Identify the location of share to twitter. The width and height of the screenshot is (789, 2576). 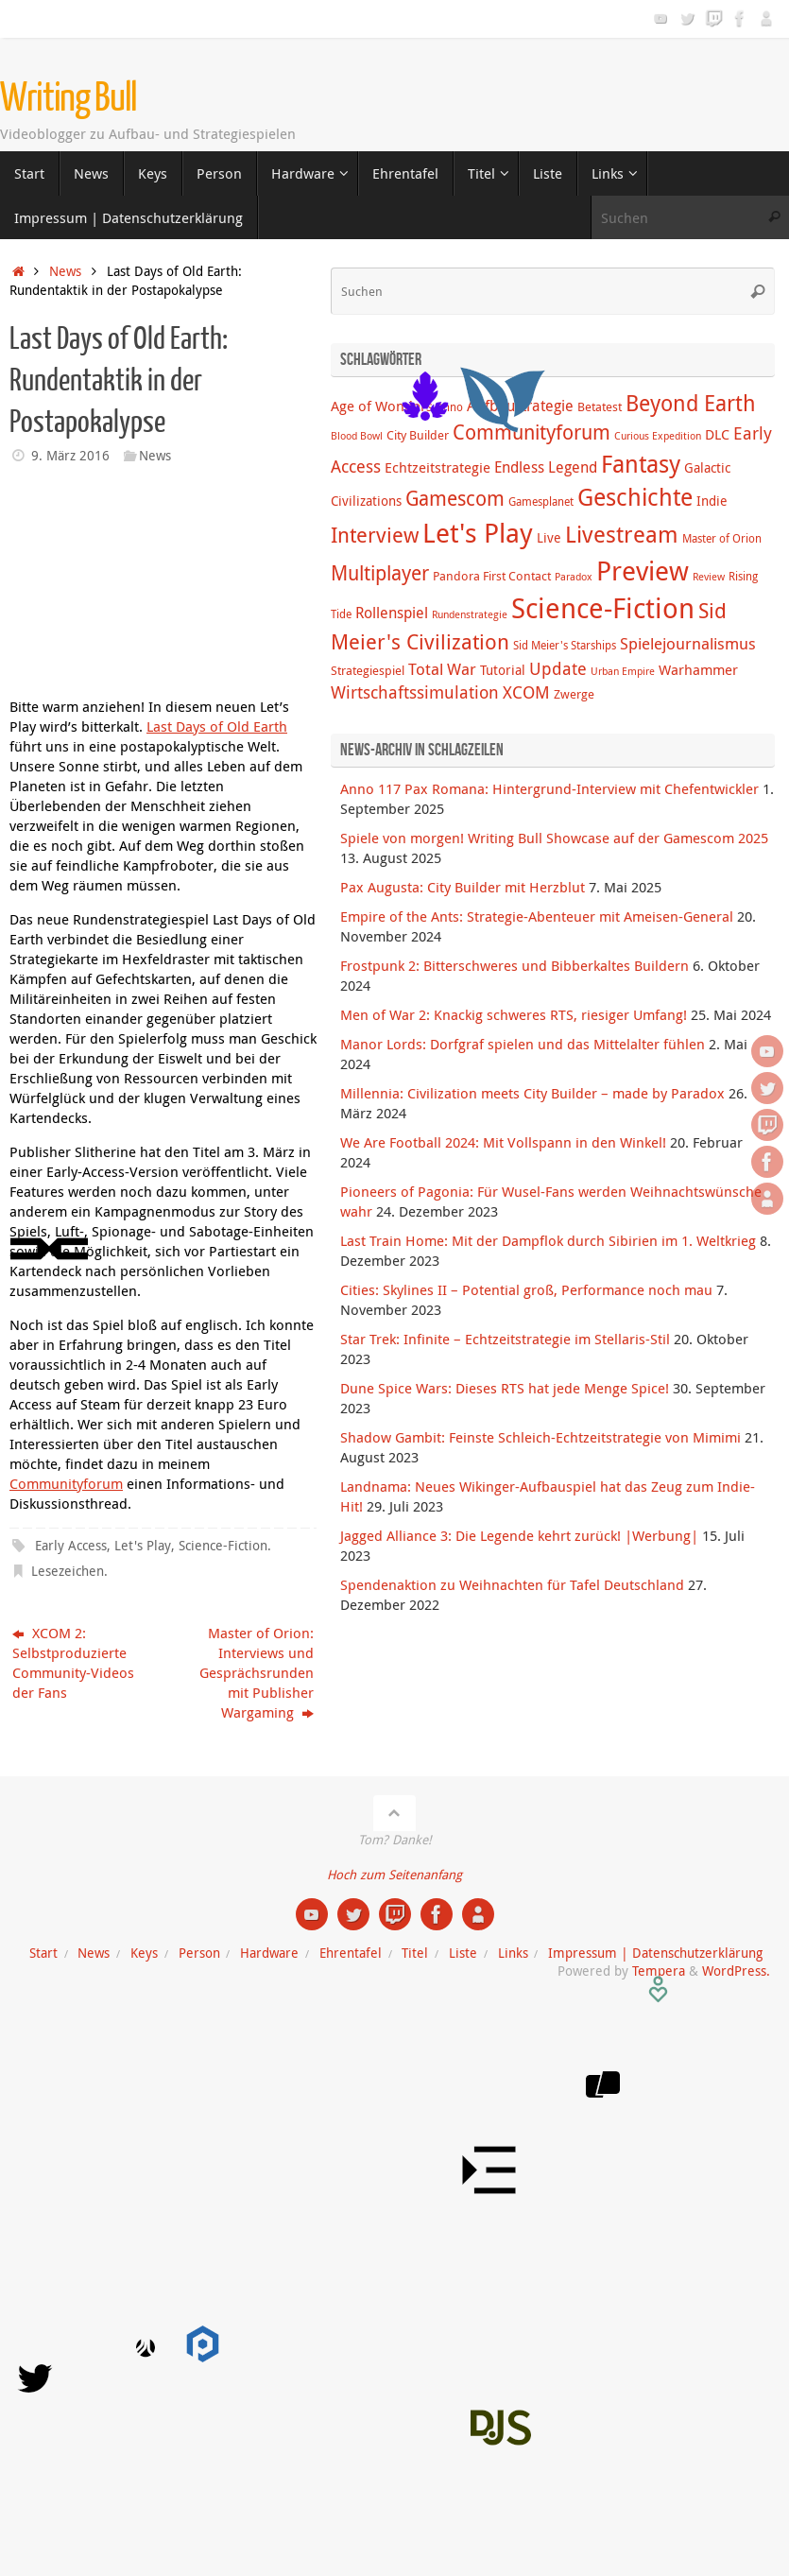
(35, 2378).